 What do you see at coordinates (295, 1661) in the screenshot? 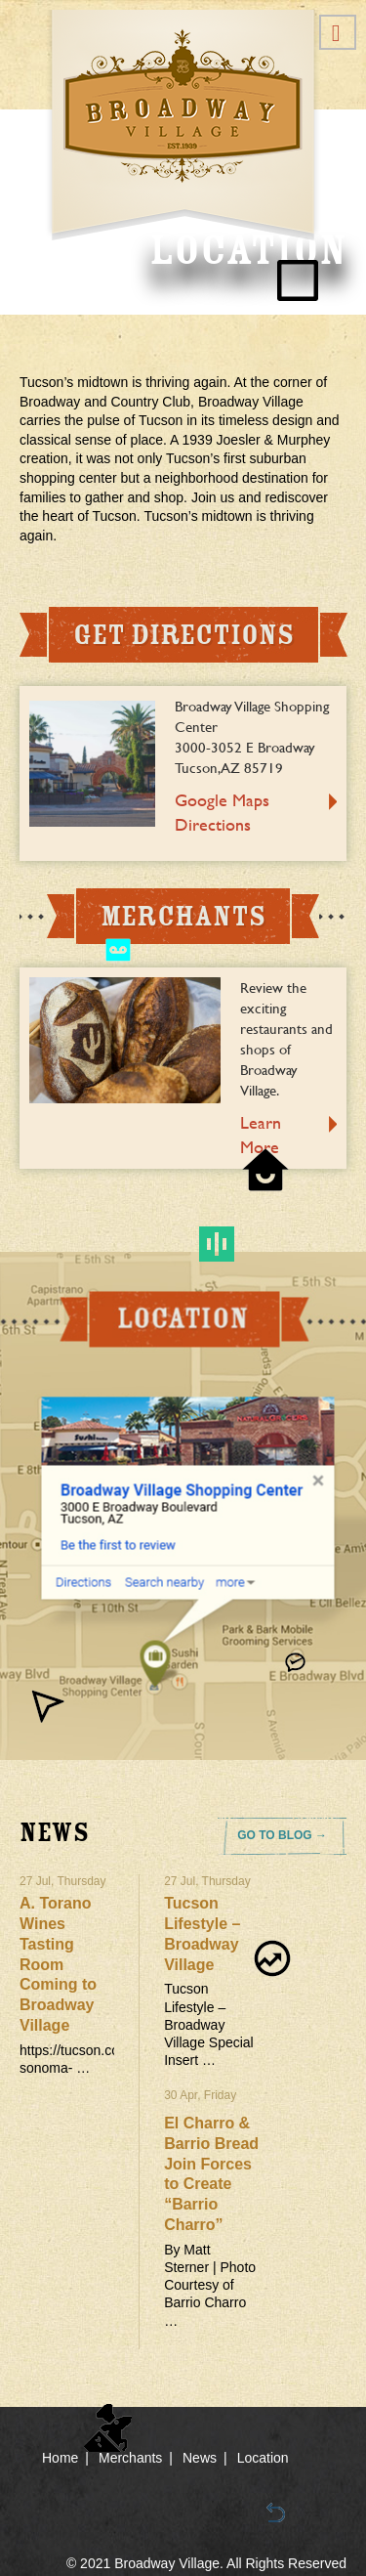
I see `pay with WeChat Pay` at bounding box center [295, 1661].